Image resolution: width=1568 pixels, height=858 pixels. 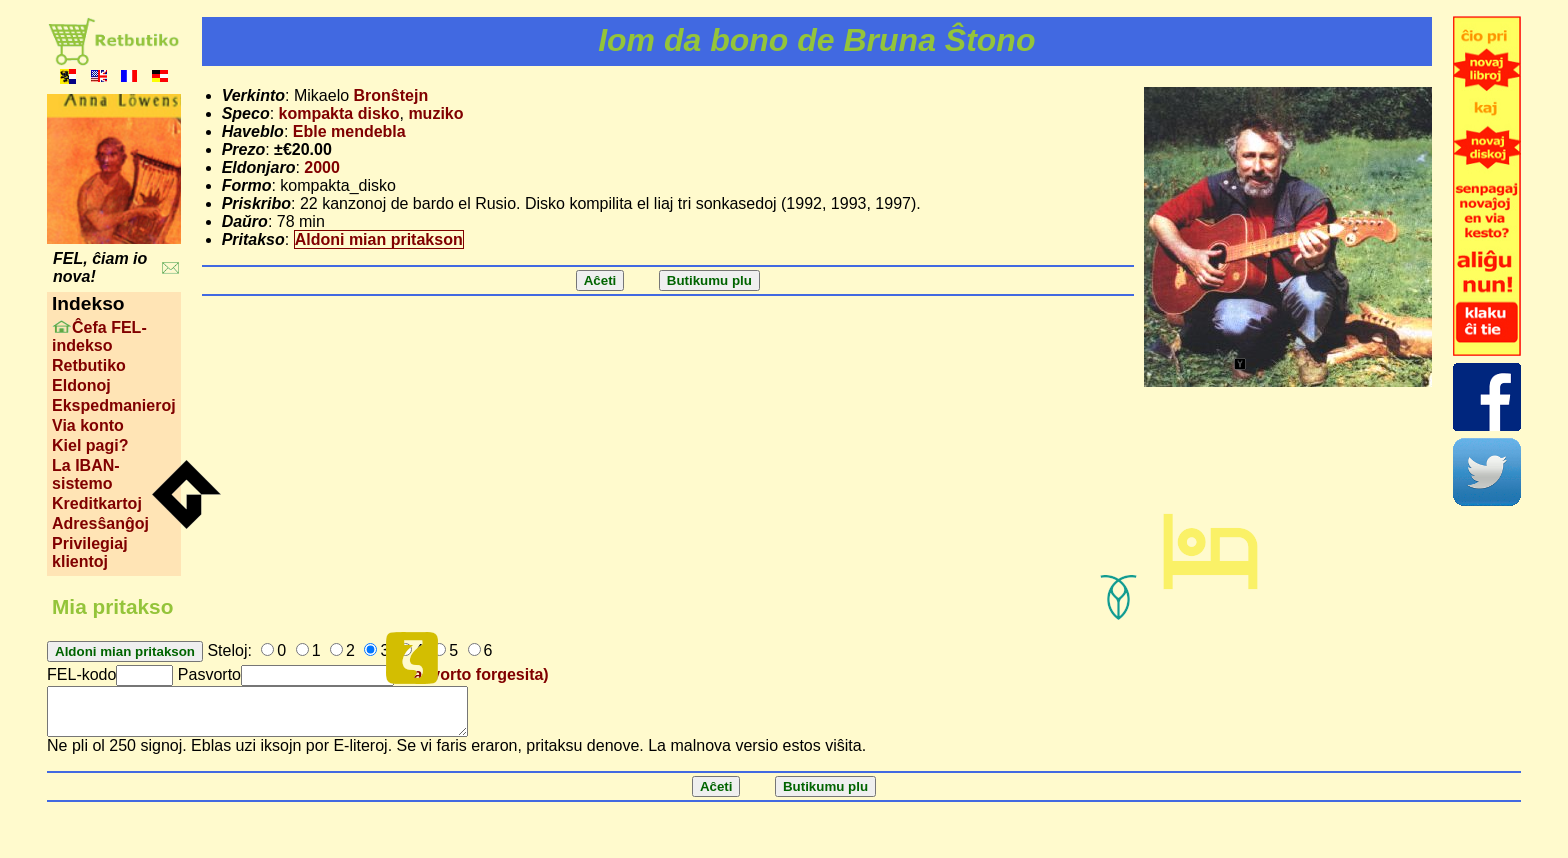 What do you see at coordinates (1240, 364) in the screenshot?
I see `open hacker news` at bounding box center [1240, 364].